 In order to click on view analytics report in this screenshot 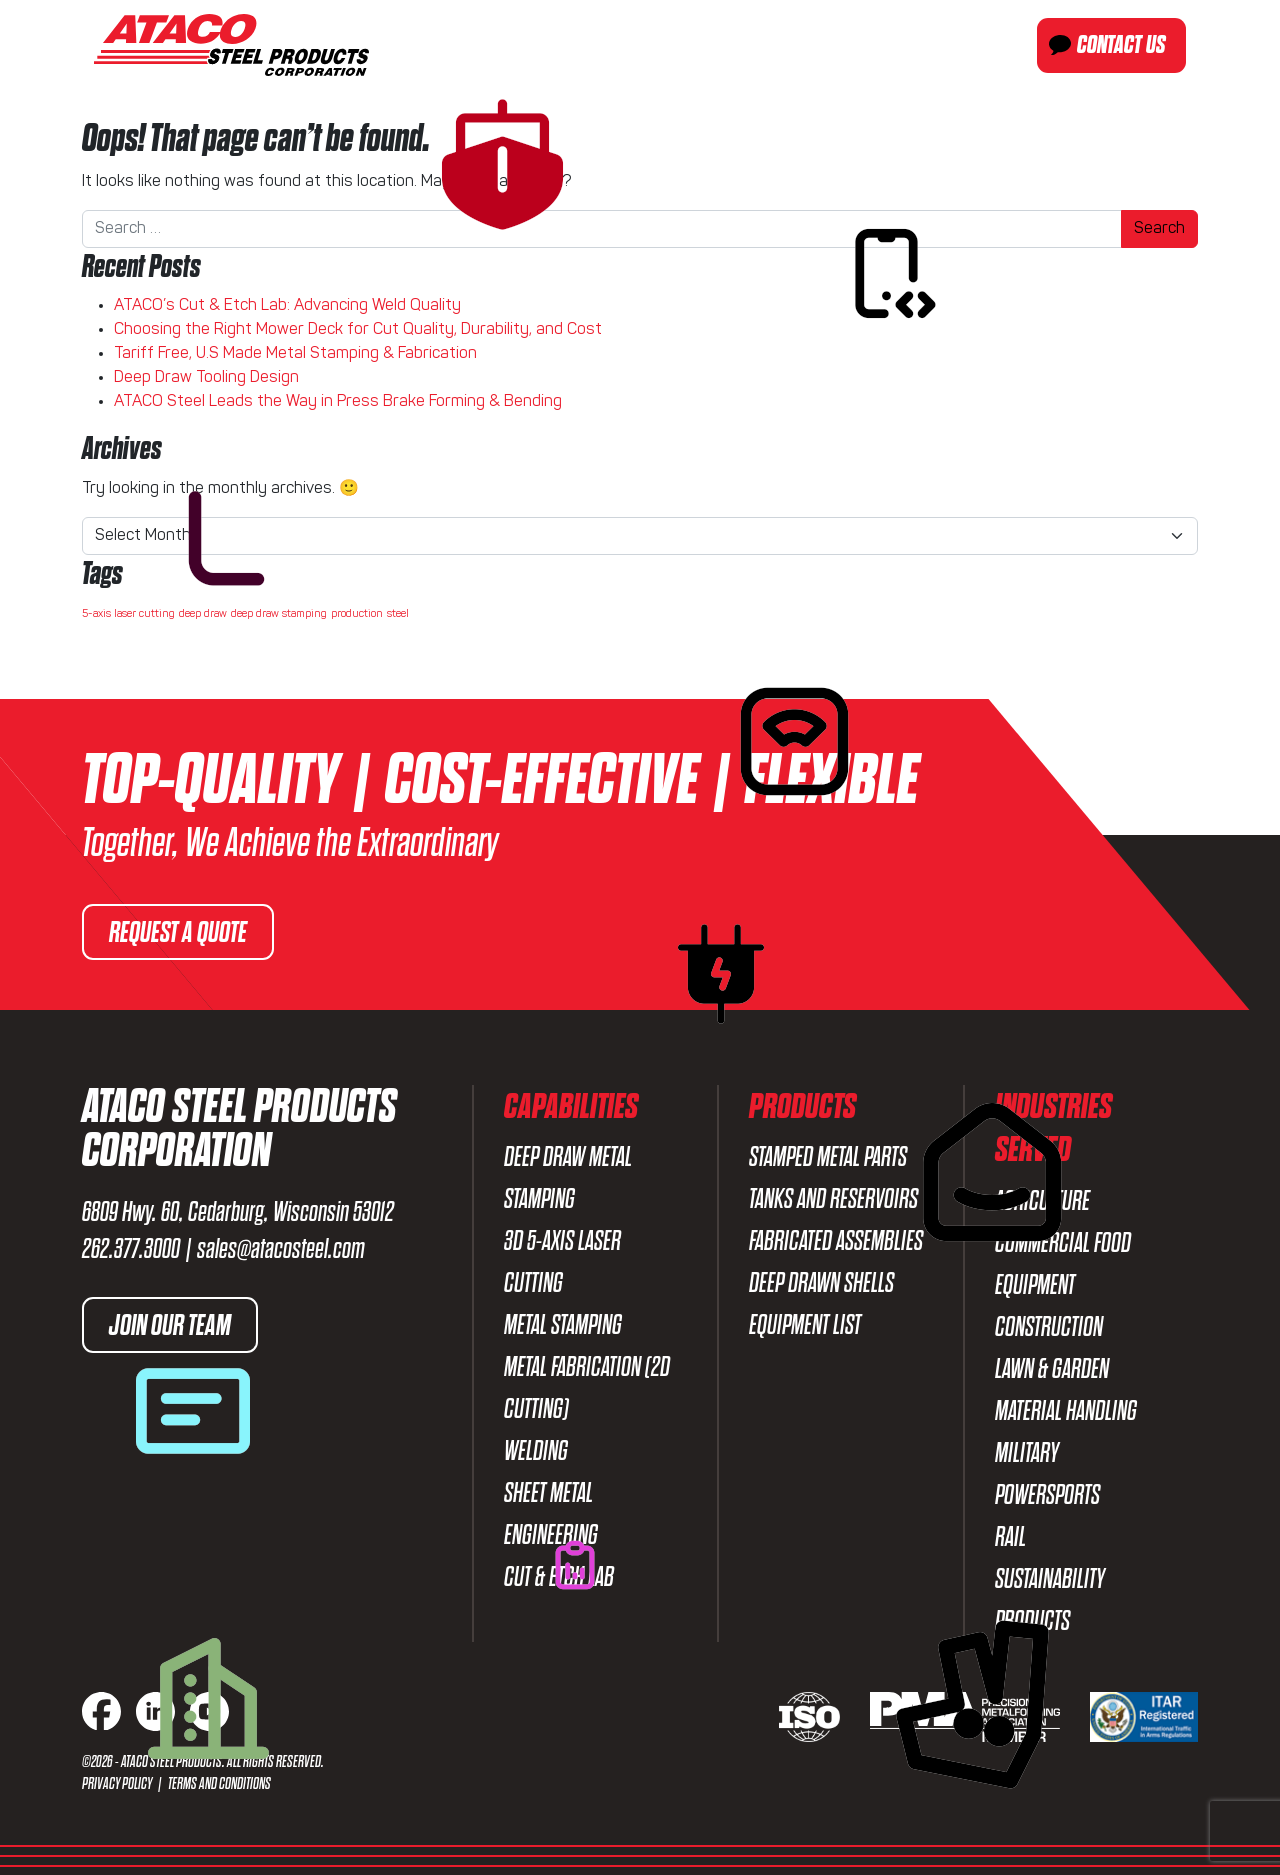, I will do `click(575, 1565)`.